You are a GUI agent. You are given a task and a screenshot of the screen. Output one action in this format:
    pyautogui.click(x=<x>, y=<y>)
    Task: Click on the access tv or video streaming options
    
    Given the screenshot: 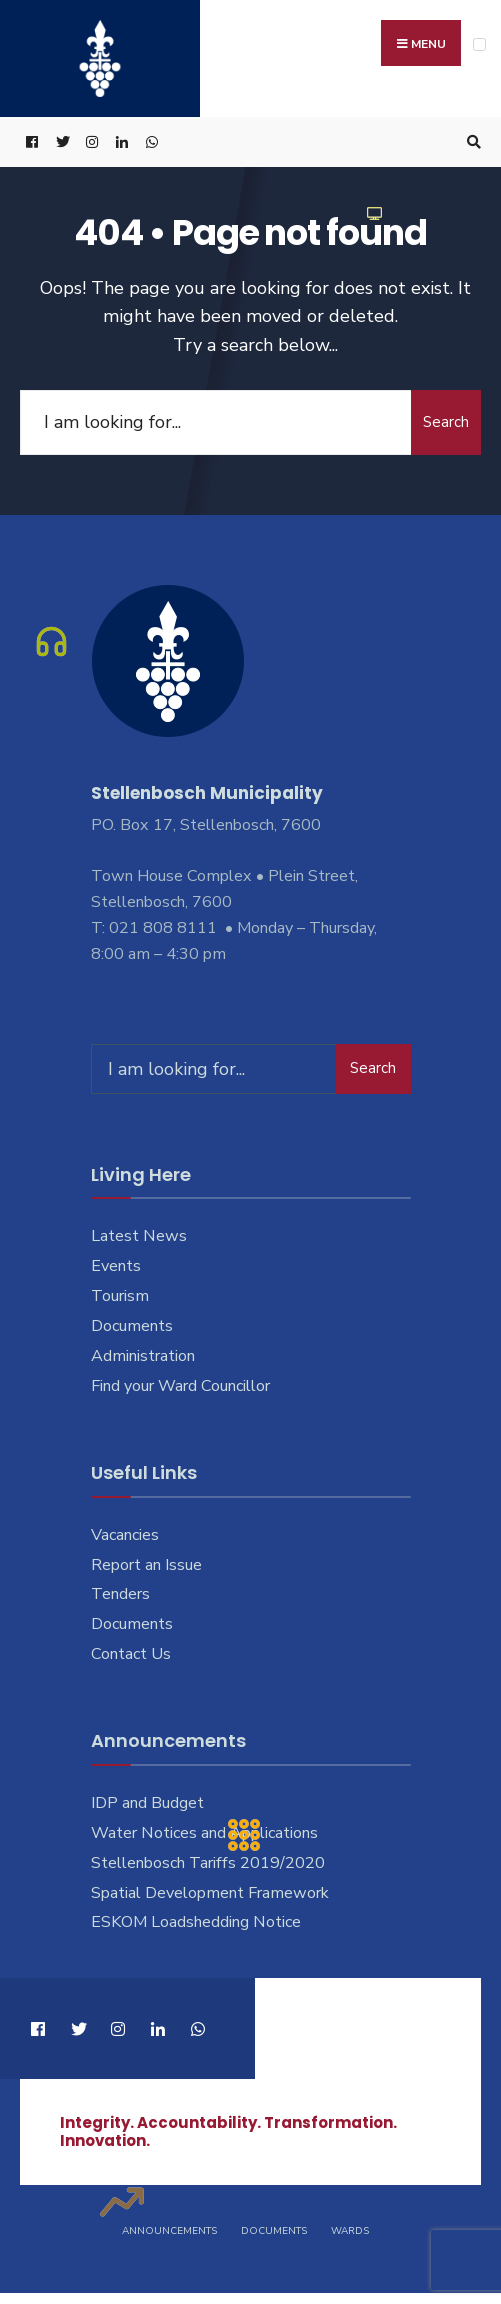 What is the action you would take?
    pyautogui.click(x=374, y=213)
    